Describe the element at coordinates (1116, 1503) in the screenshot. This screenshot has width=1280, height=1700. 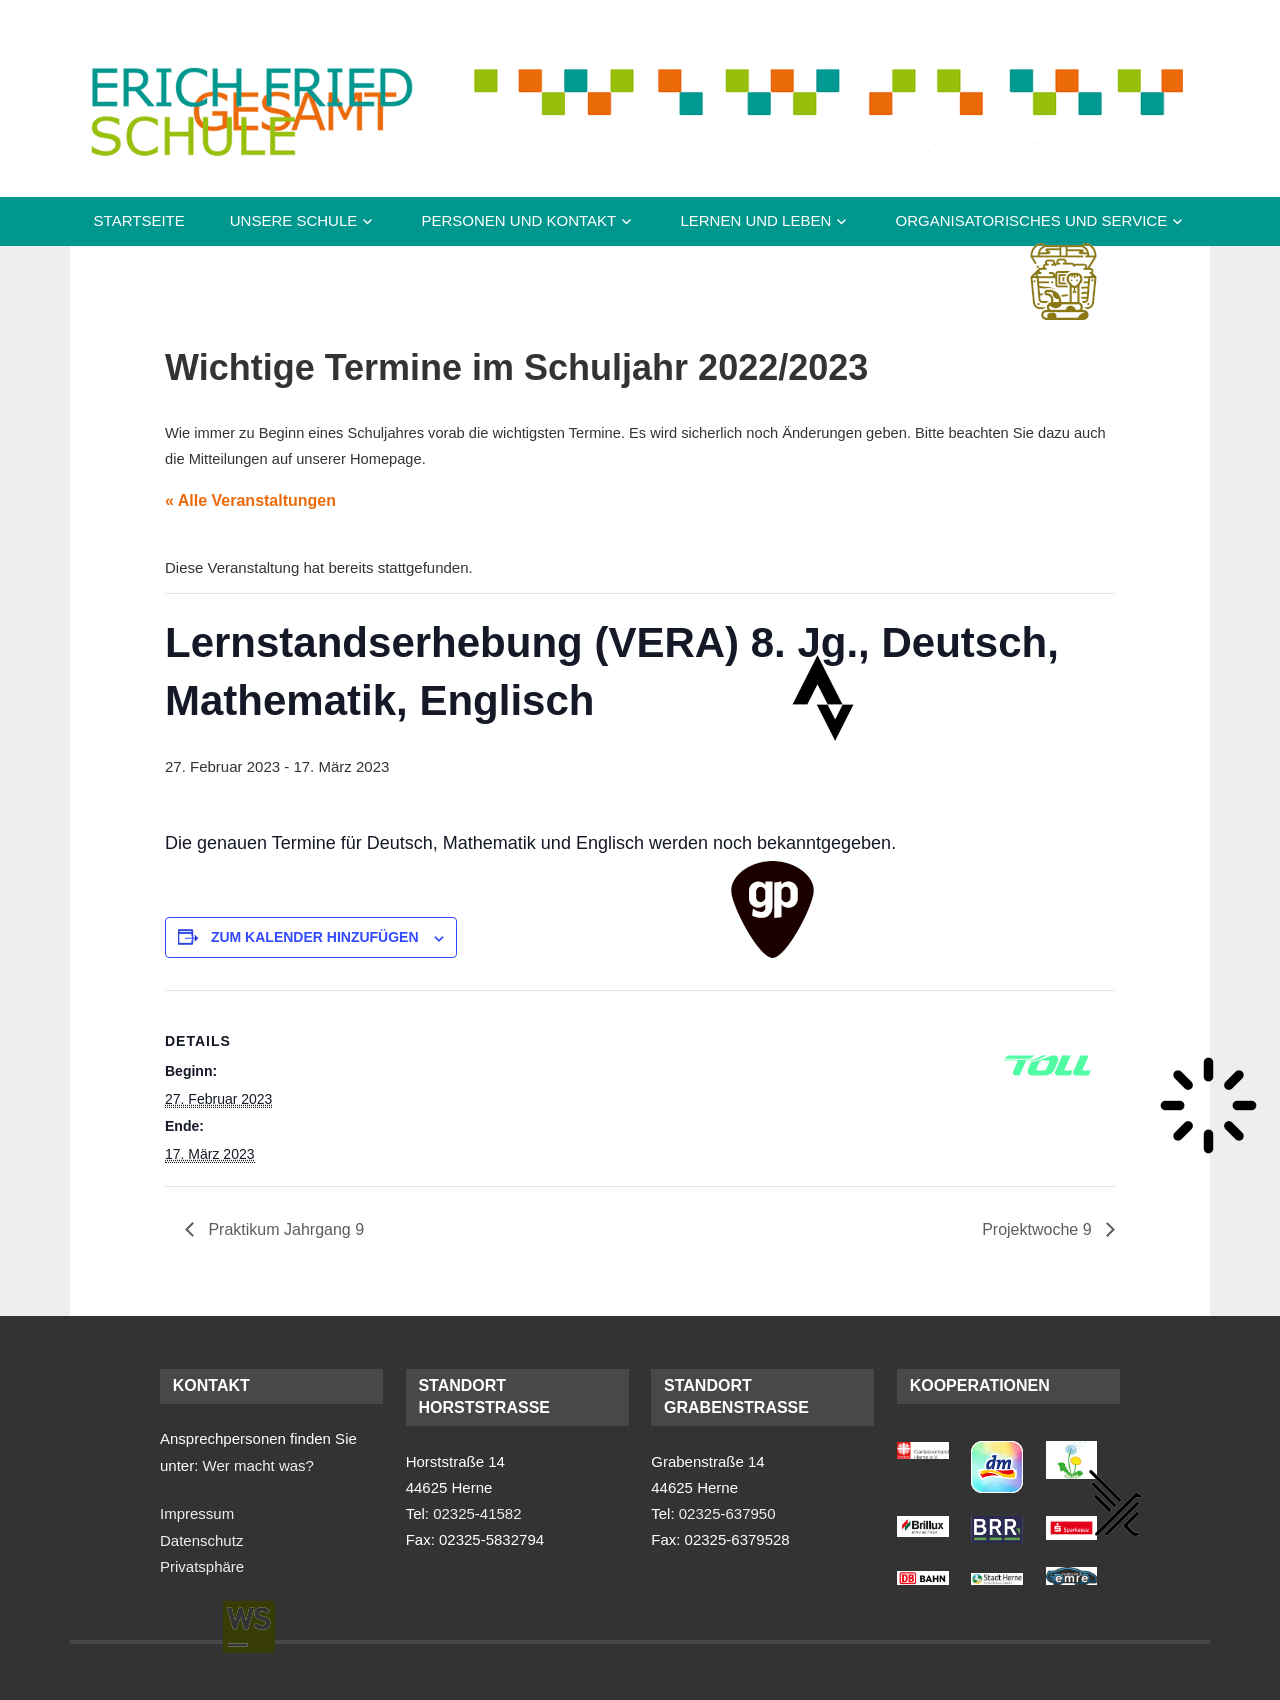
I see `Falco open-source security tool logo` at that location.